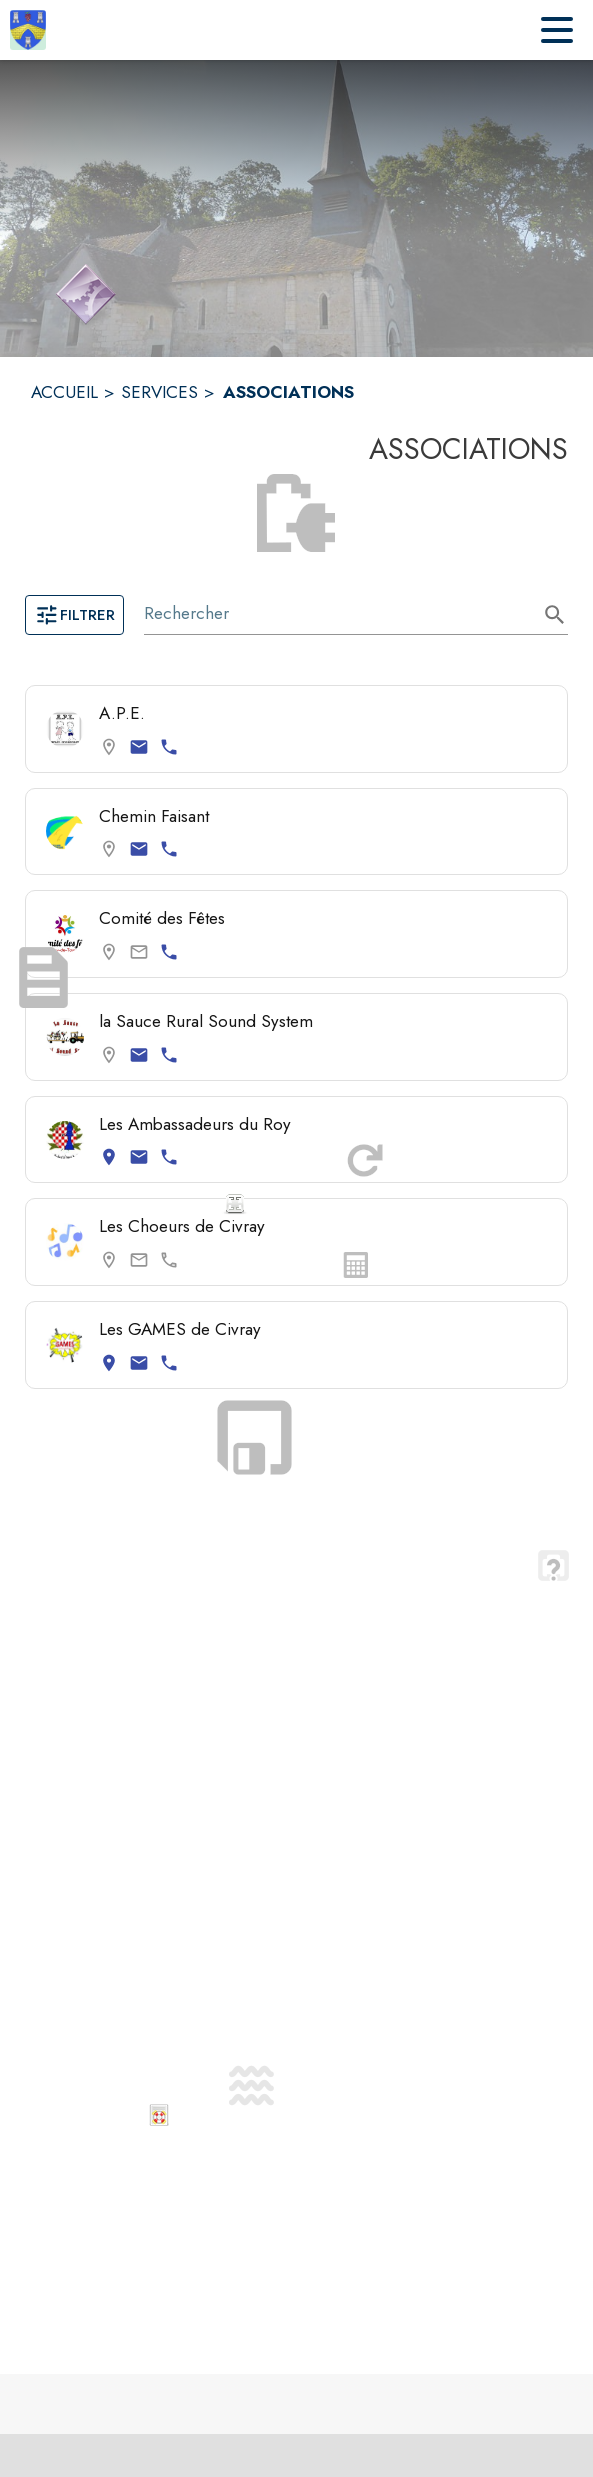 This screenshot has width=593, height=2477. Describe the element at coordinates (296, 513) in the screenshot. I see `access power management settings` at that location.